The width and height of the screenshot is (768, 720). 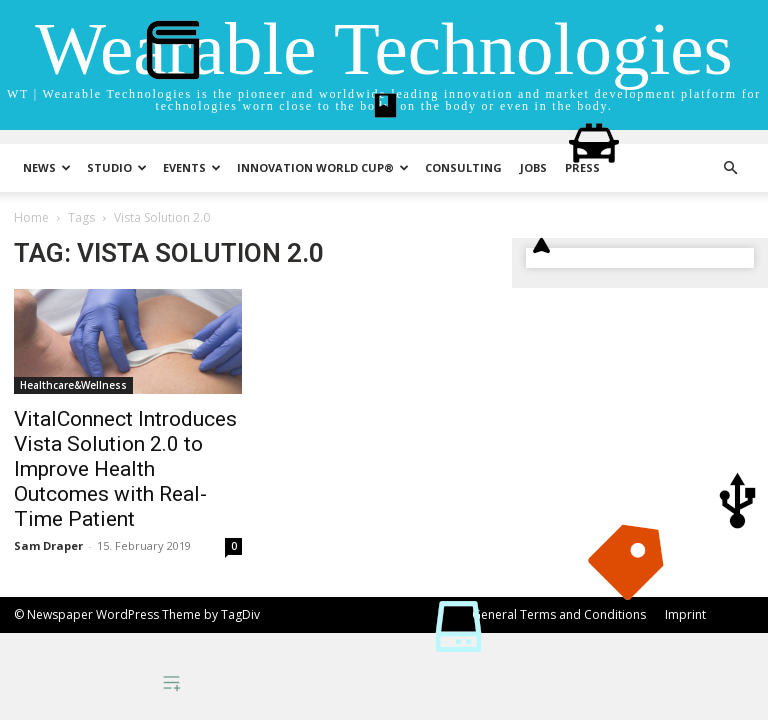 I want to click on add a new item to playlist, so click(x=171, y=682).